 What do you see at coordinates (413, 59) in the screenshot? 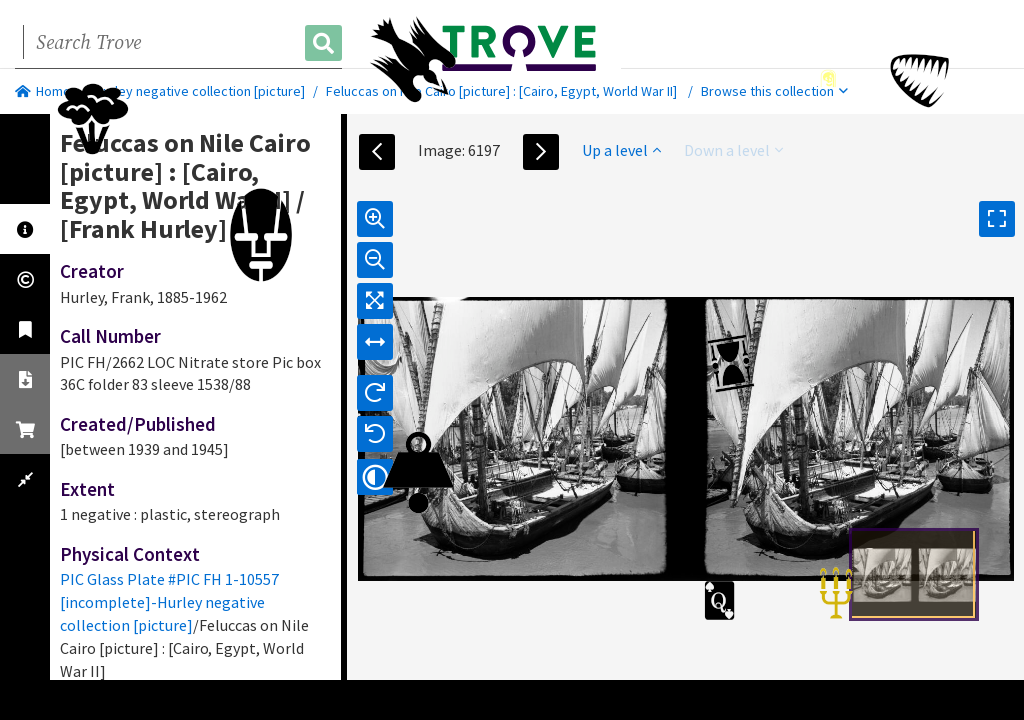
I see `crow dive ability or attack skill` at bounding box center [413, 59].